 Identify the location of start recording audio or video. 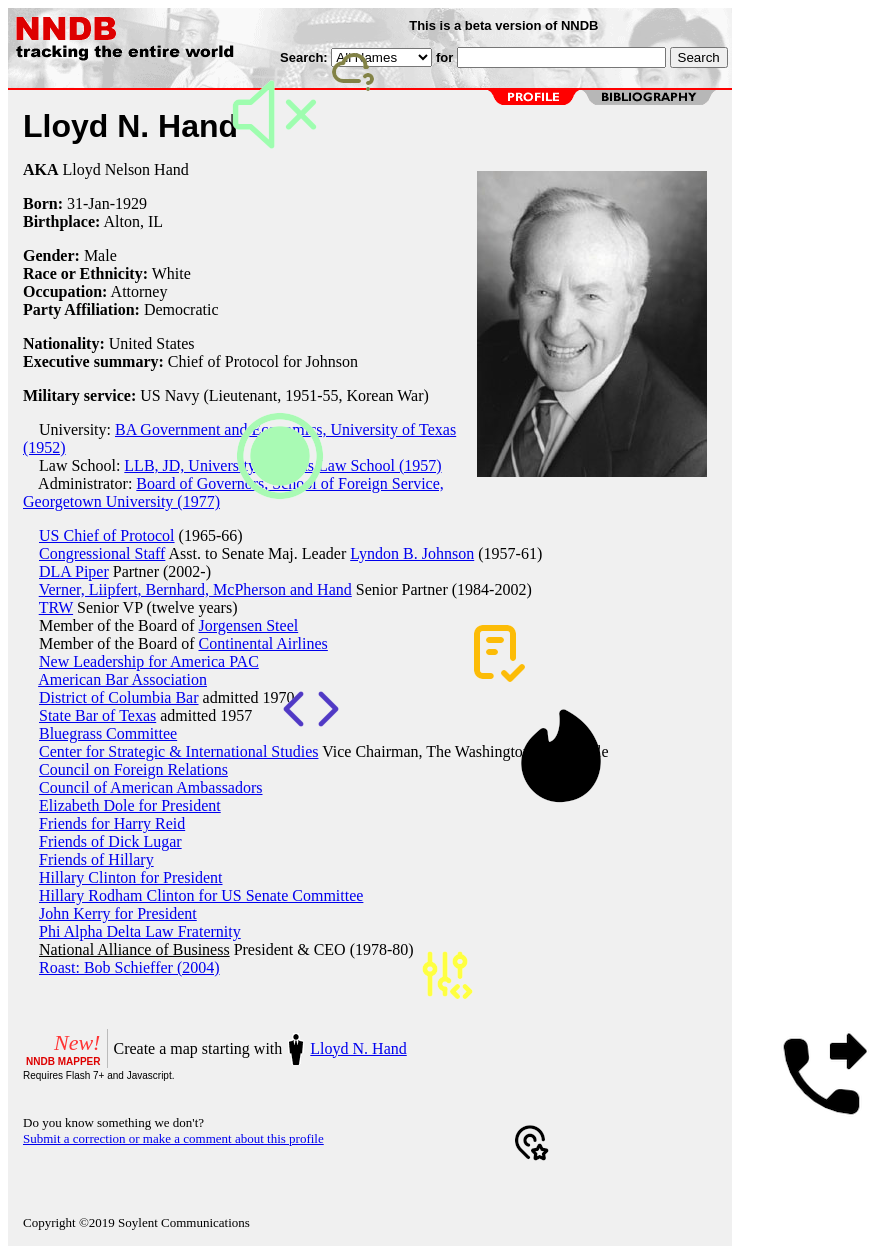
(280, 456).